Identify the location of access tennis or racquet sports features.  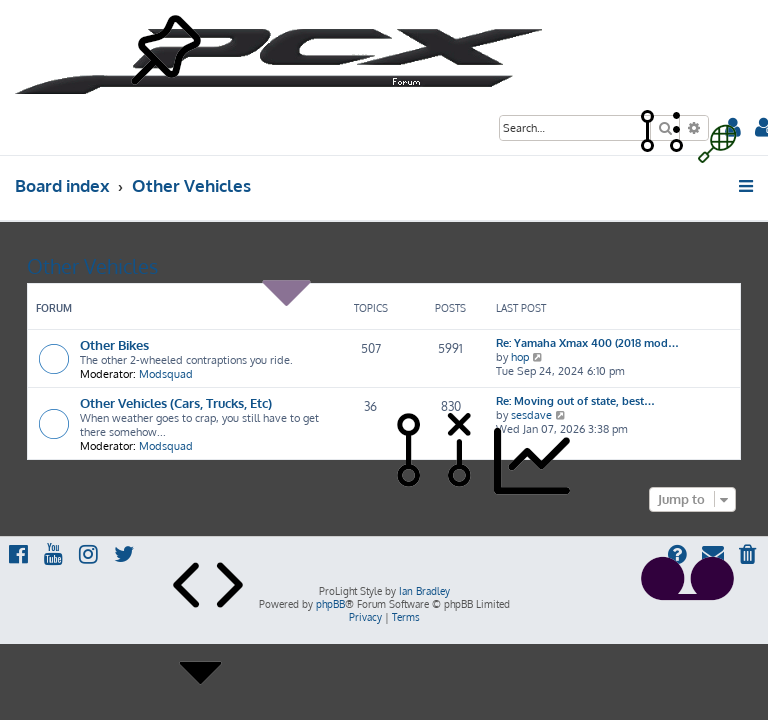
(716, 144).